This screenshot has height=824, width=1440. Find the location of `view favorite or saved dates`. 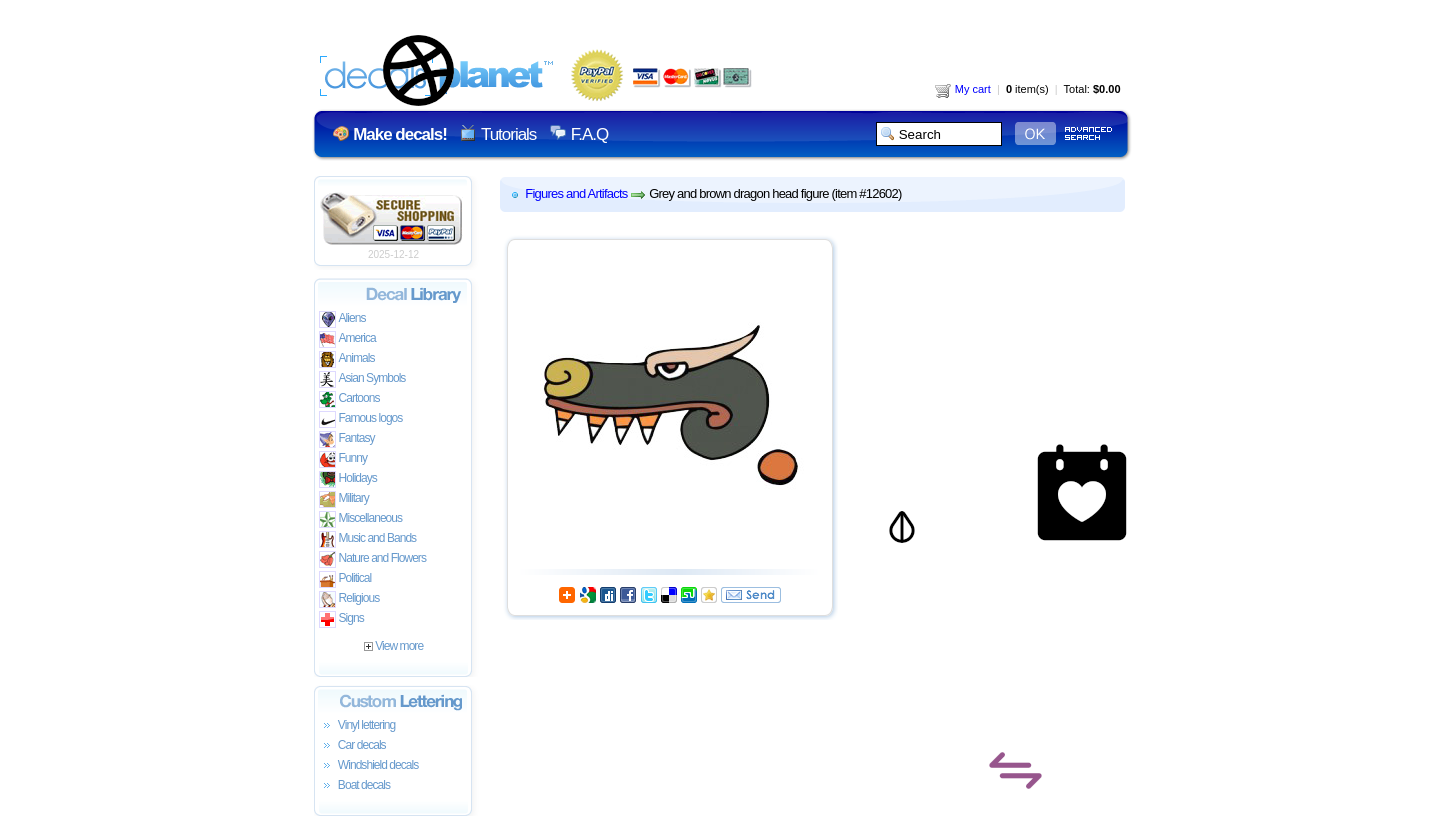

view favorite or saved dates is located at coordinates (1082, 496).